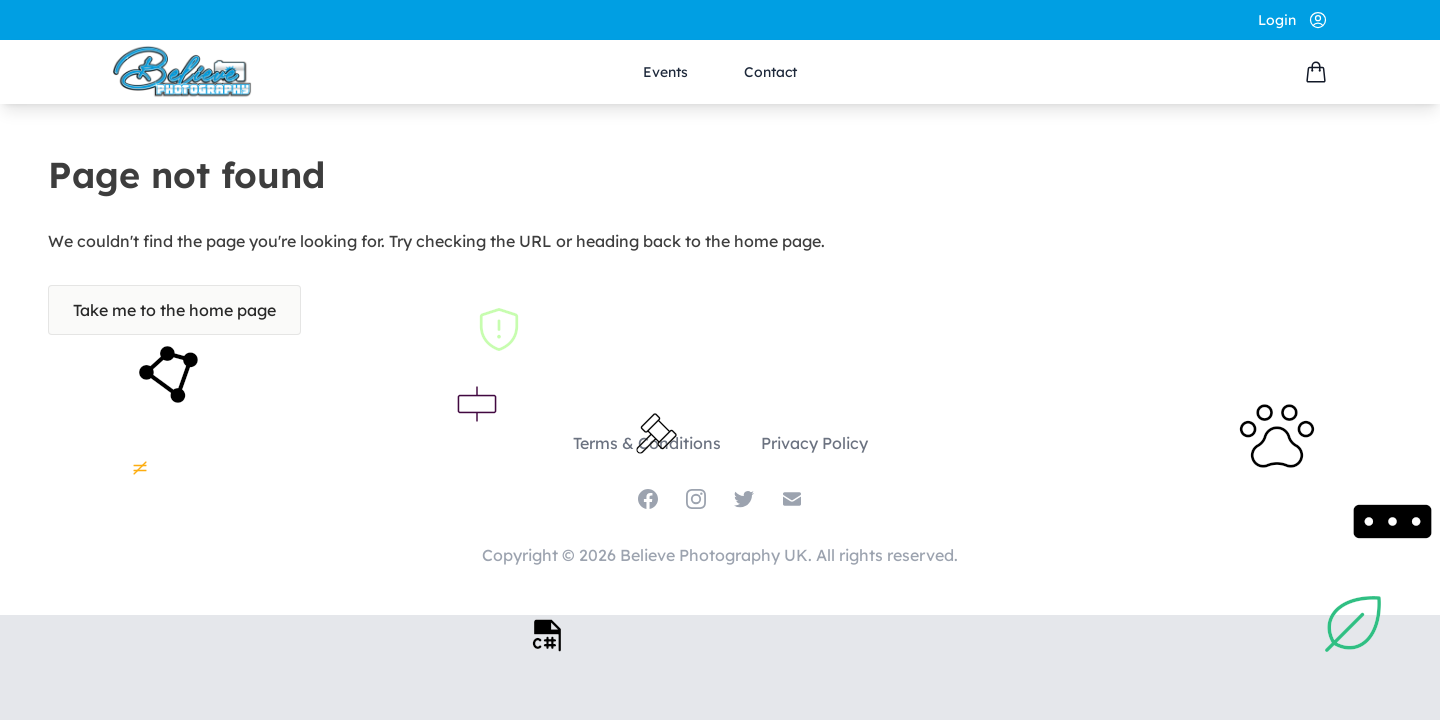 The image size is (1440, 720). I want to click on access legal or terms of service information, so click(655, 435).